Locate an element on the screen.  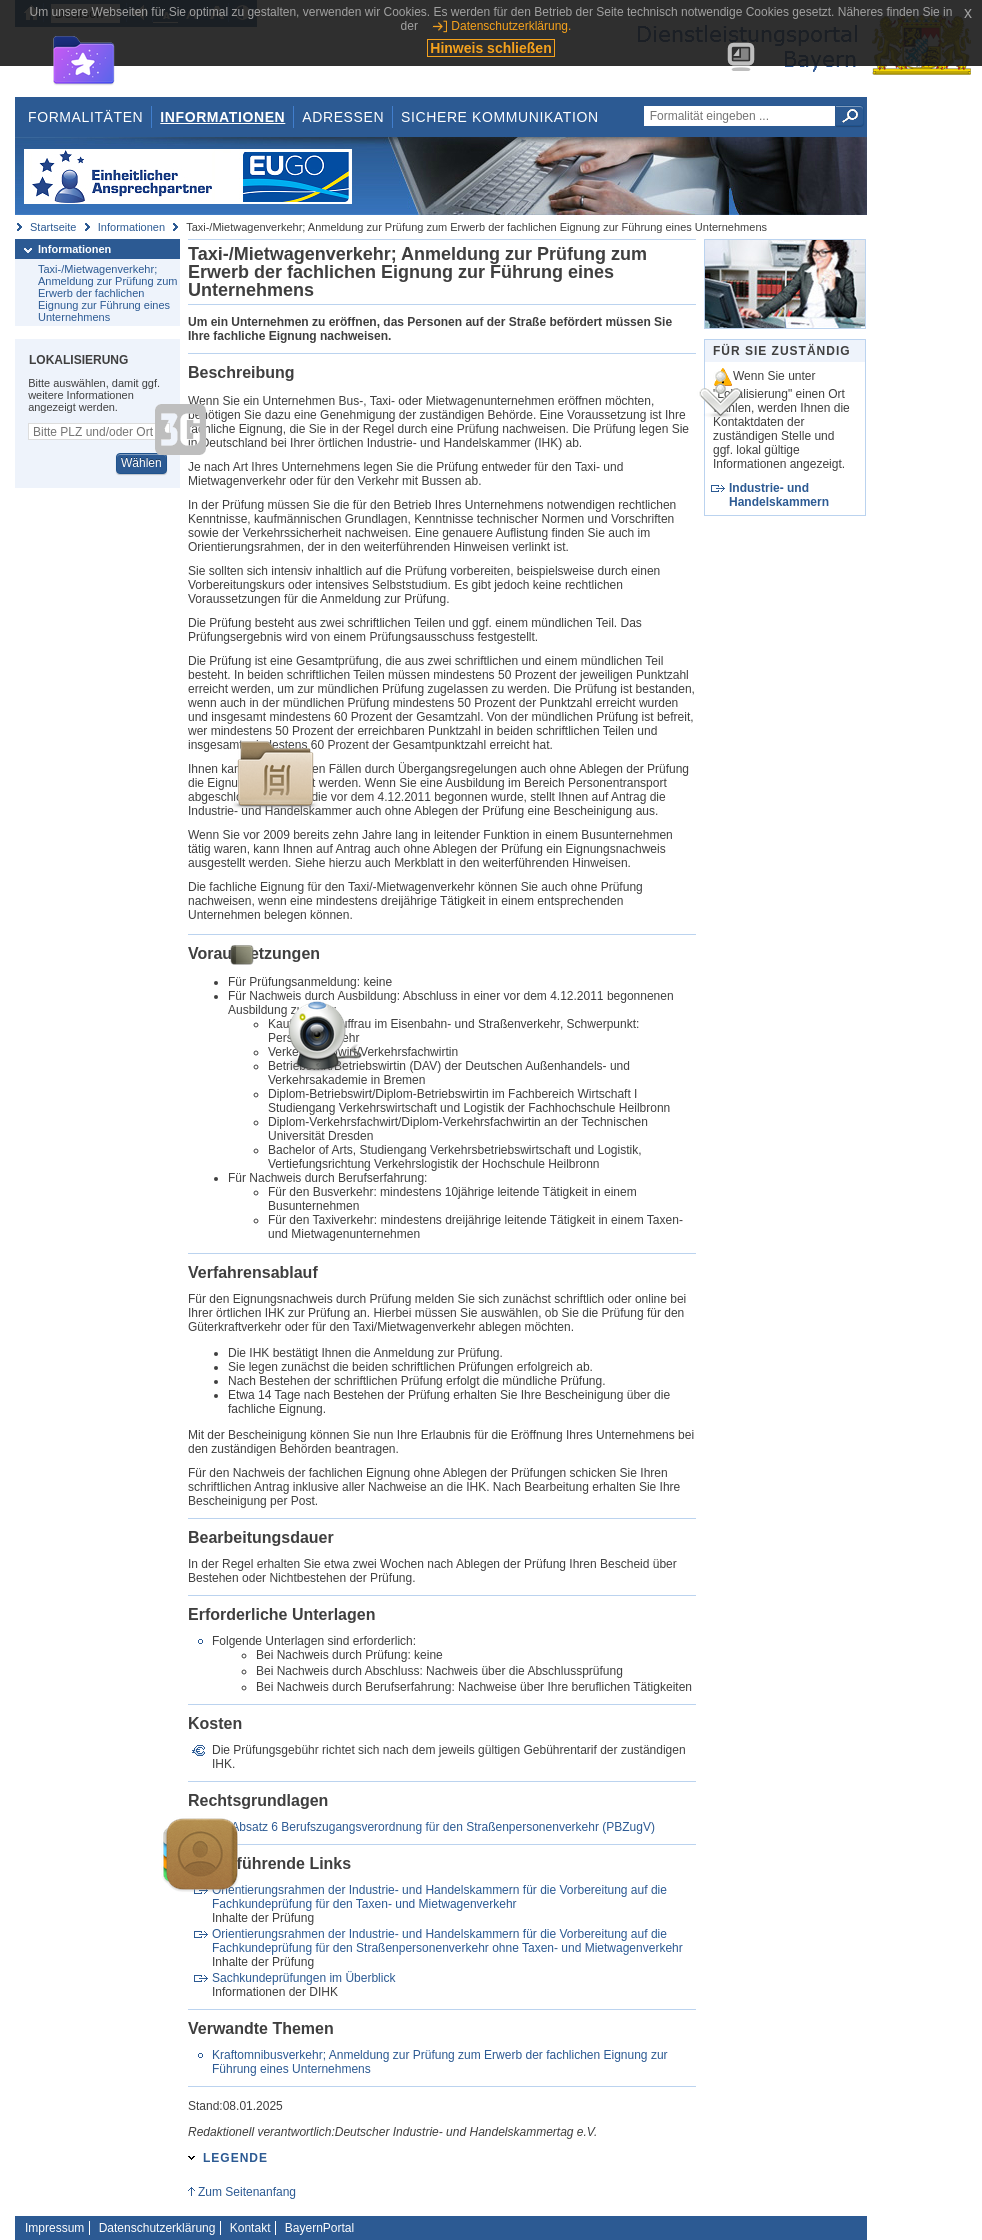
access the desktop folder is located at coordinates (242, 954).